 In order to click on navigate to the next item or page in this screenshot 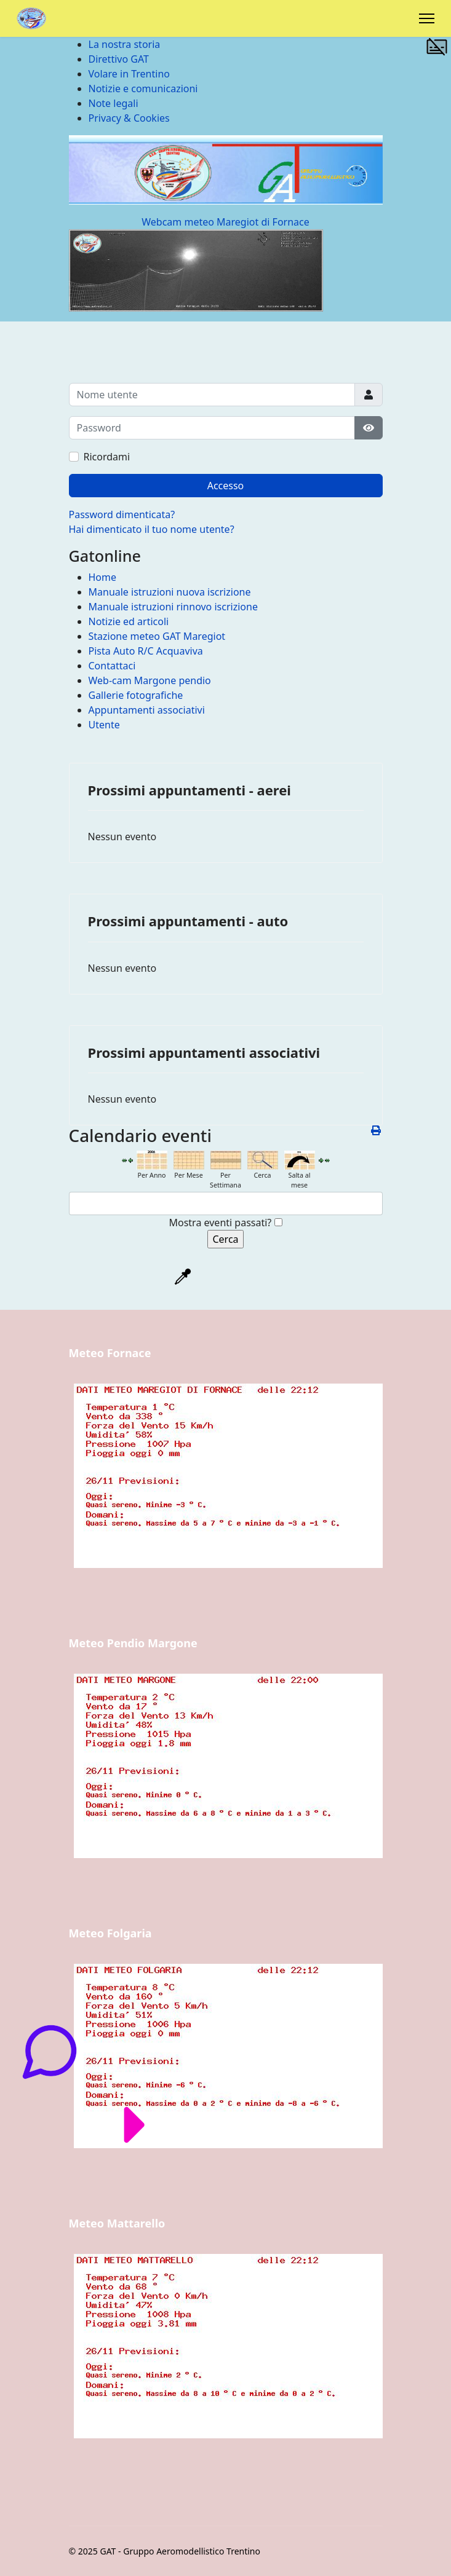, I will do `click(132, 2125)`.